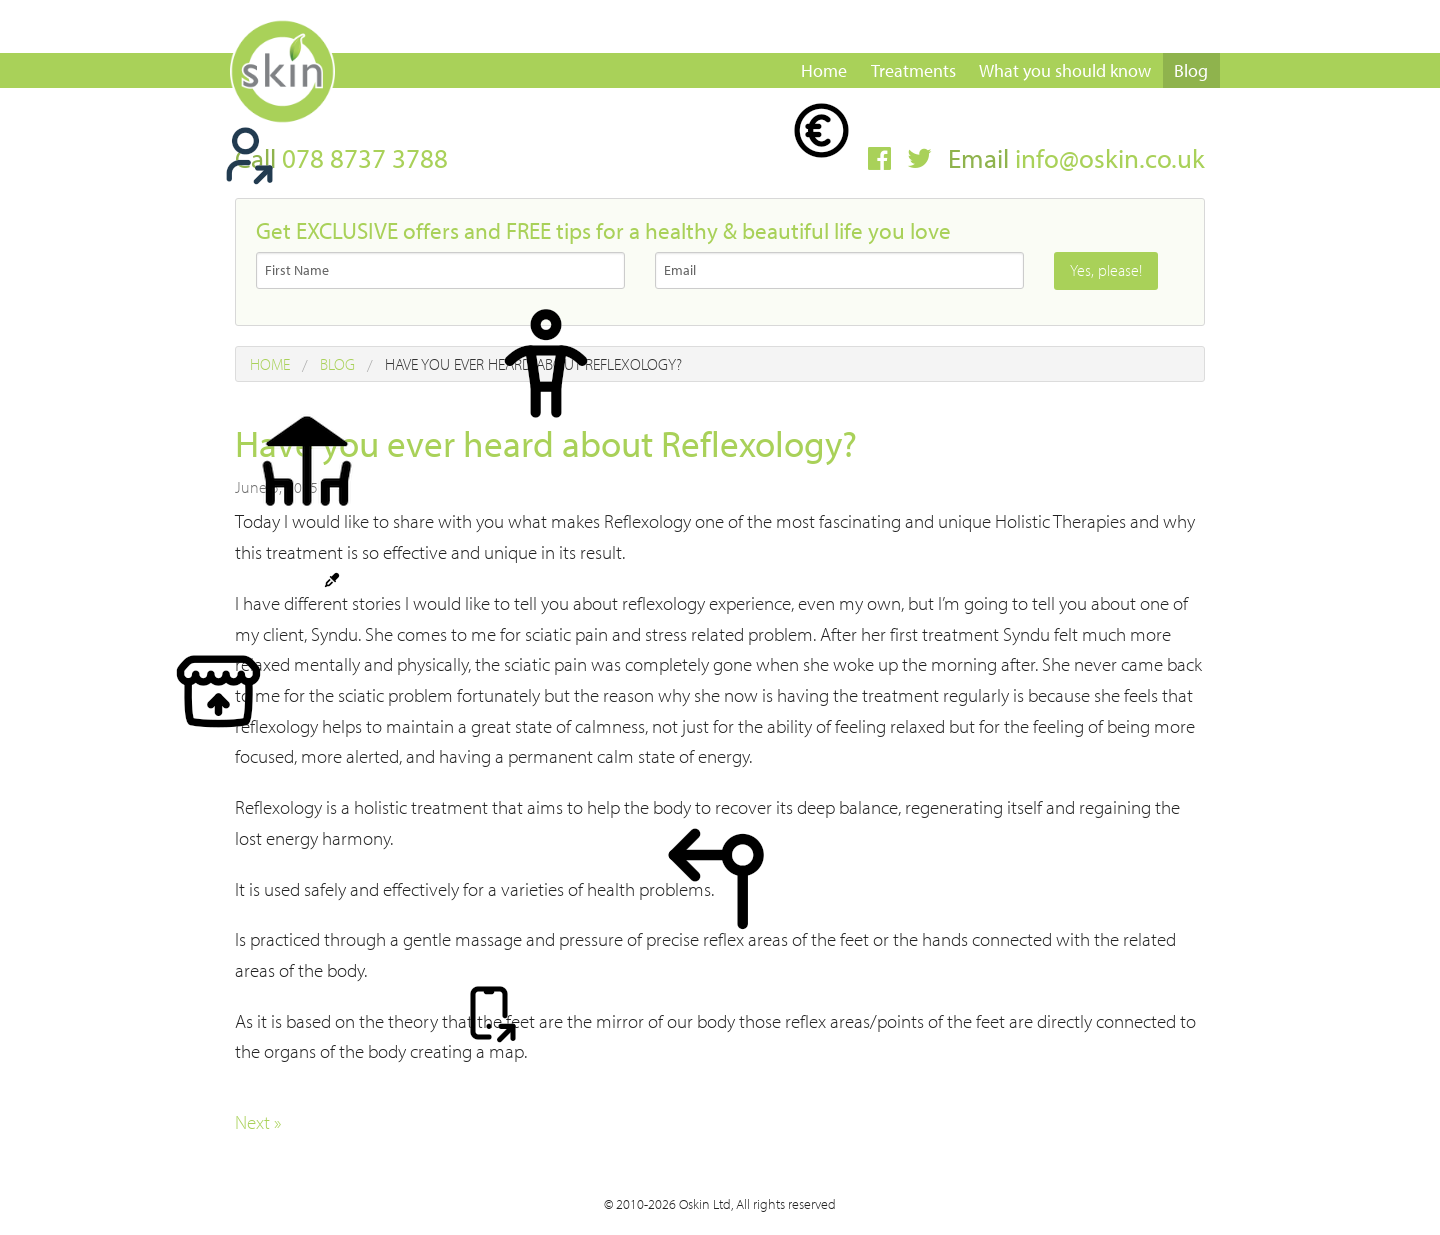 Image resolution: width=1440 pixels, height=1235 pixels. What do you see at coordinates (218, 689) in the screenshot?
I see `visit itch.io game marketplace` at bounding box center [218, 689].